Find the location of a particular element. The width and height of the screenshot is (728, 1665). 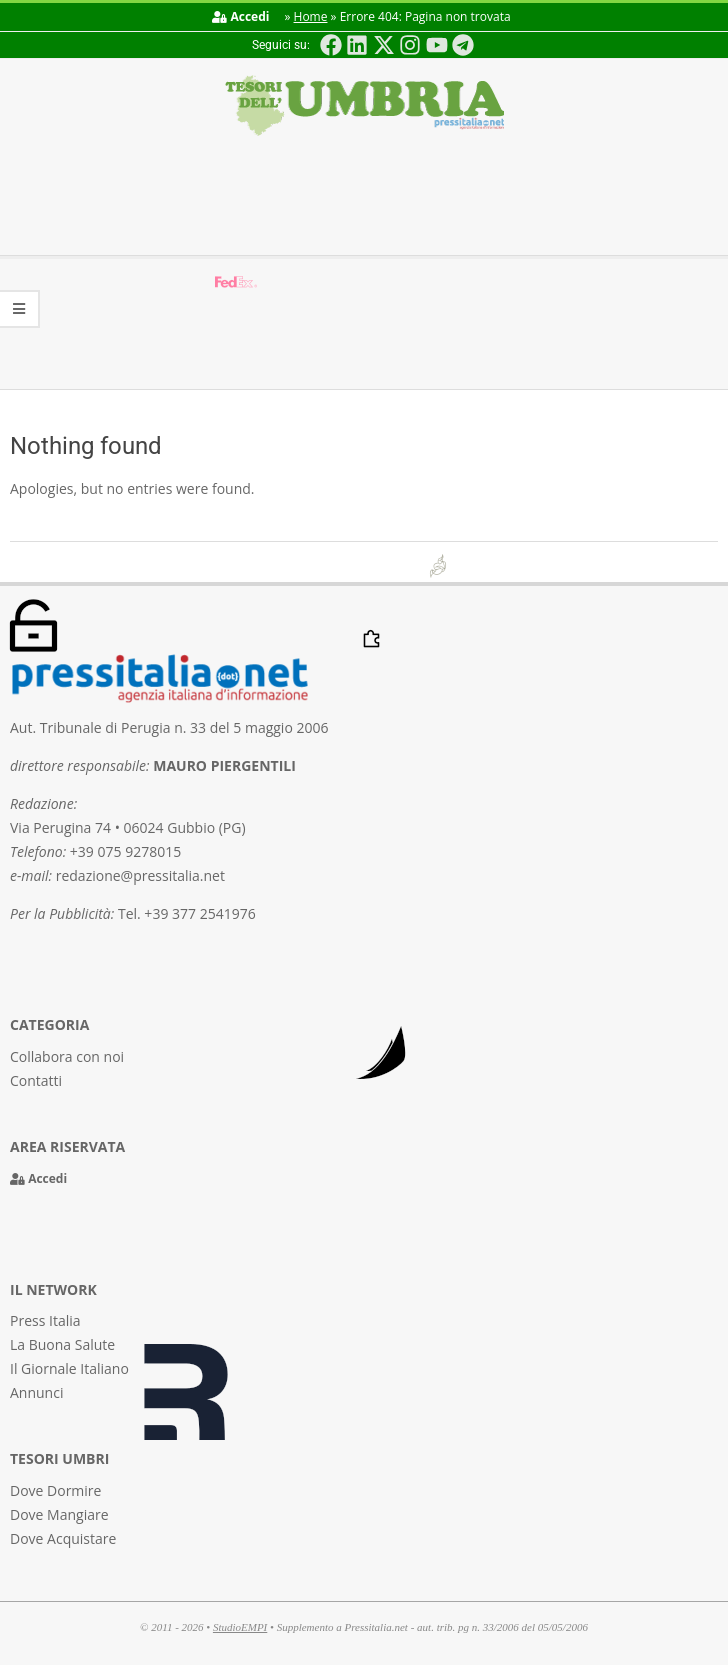

open jitsi video conferencing app is located at coordinates (438, 566).